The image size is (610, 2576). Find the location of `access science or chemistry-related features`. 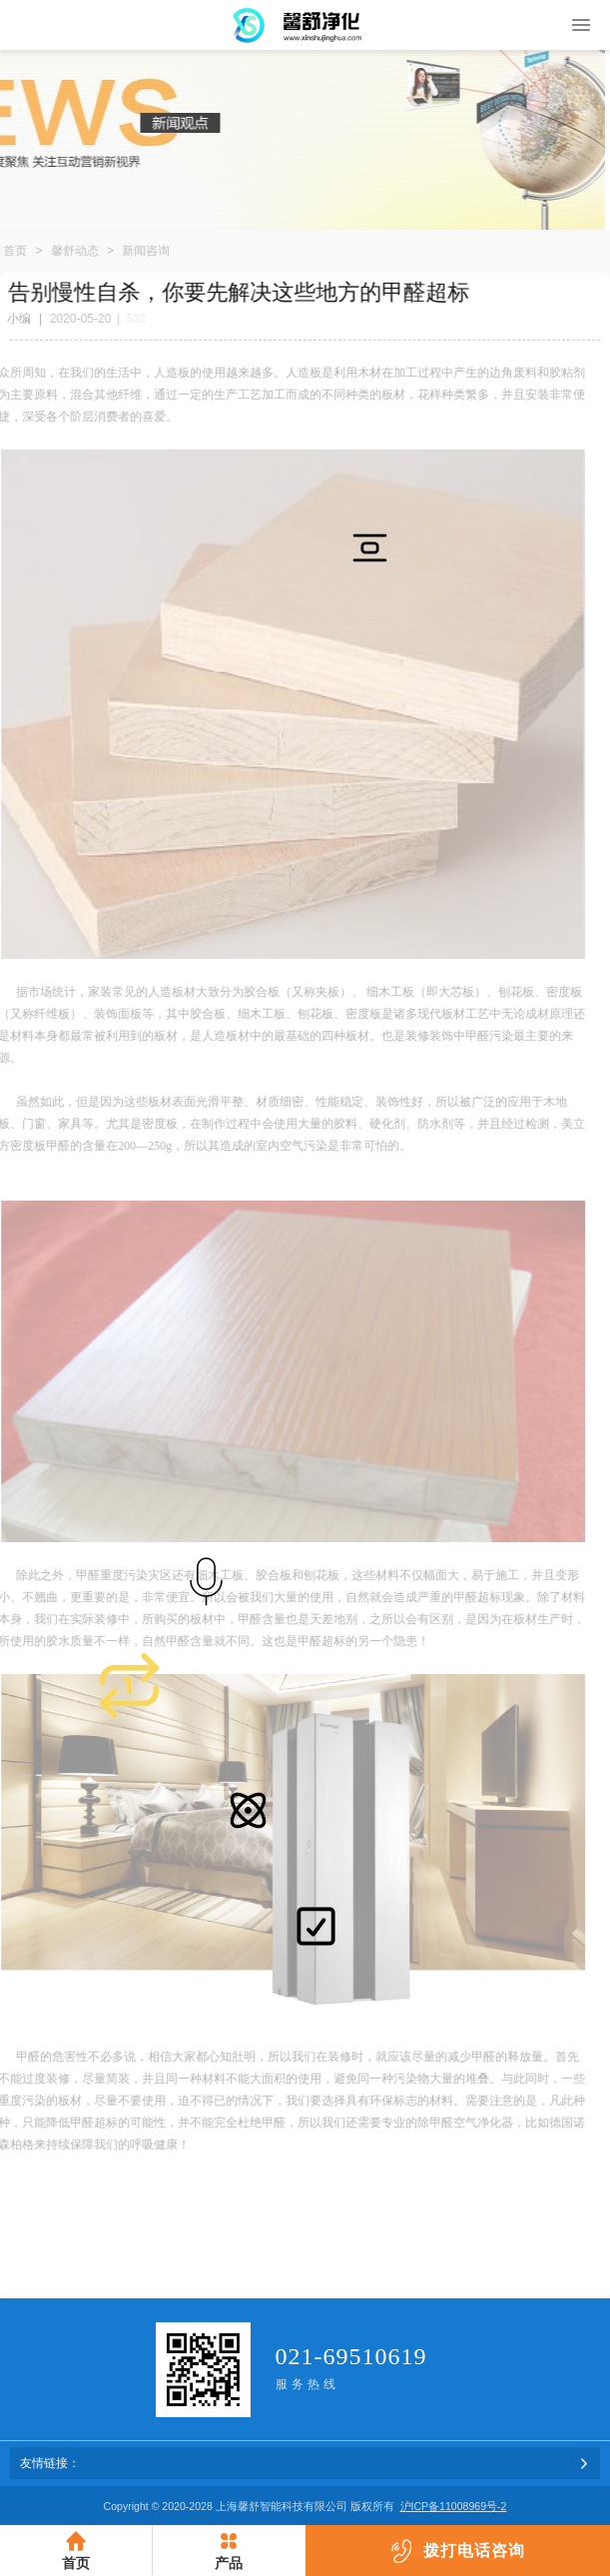

access science or chemistry-related features is located at coordinates (248, 1810).